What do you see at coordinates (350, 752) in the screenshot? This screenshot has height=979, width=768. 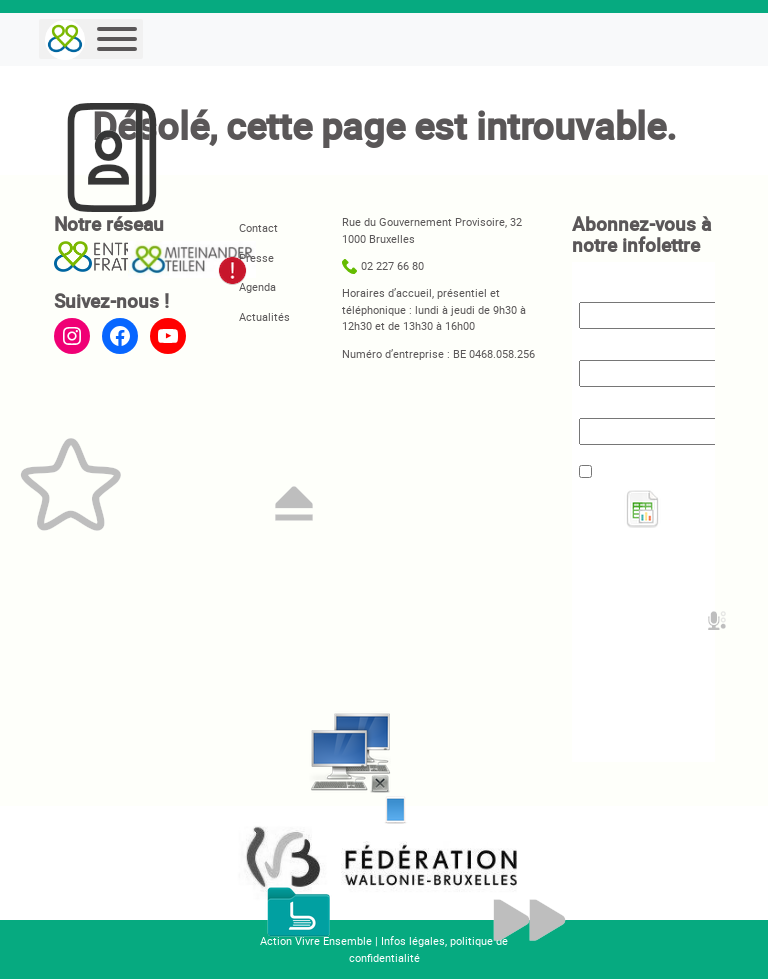 I see `indicates no network connection available` at bounding box center [350, 752].